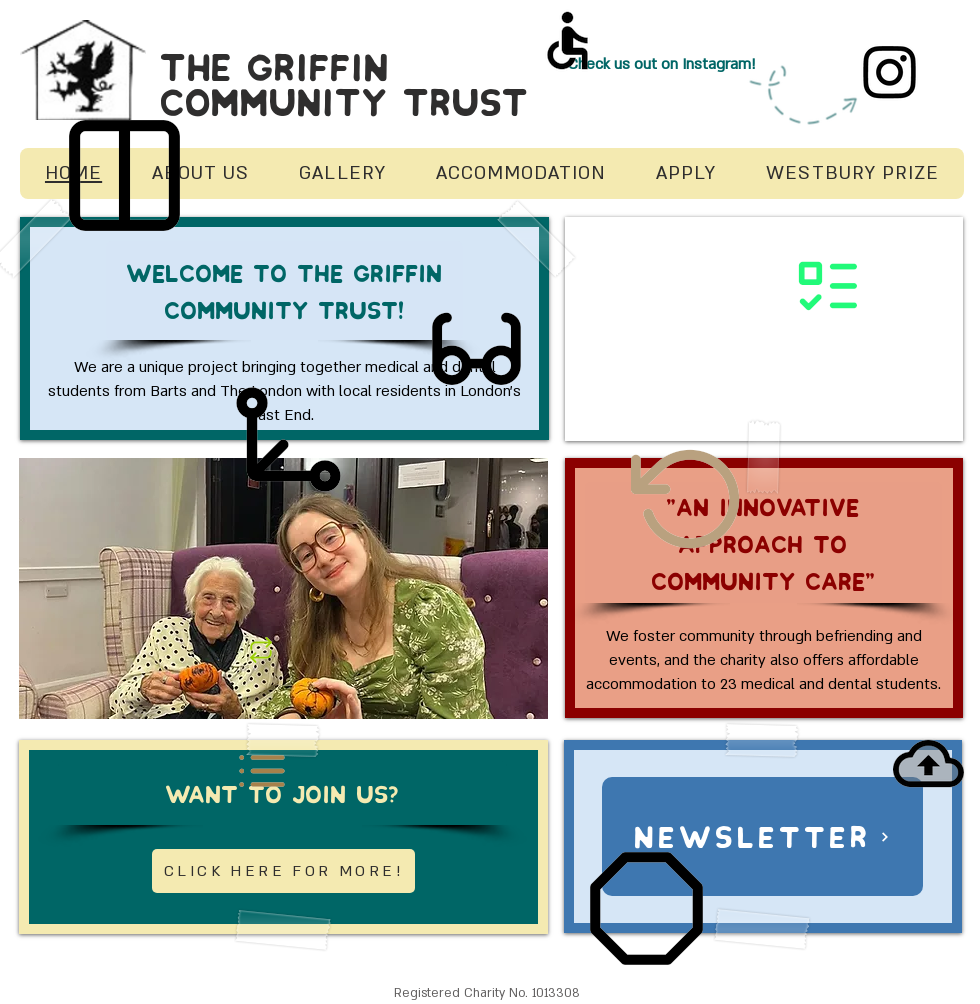  I want to click on adjust 3d scale or dimensions, so click(288, 439).